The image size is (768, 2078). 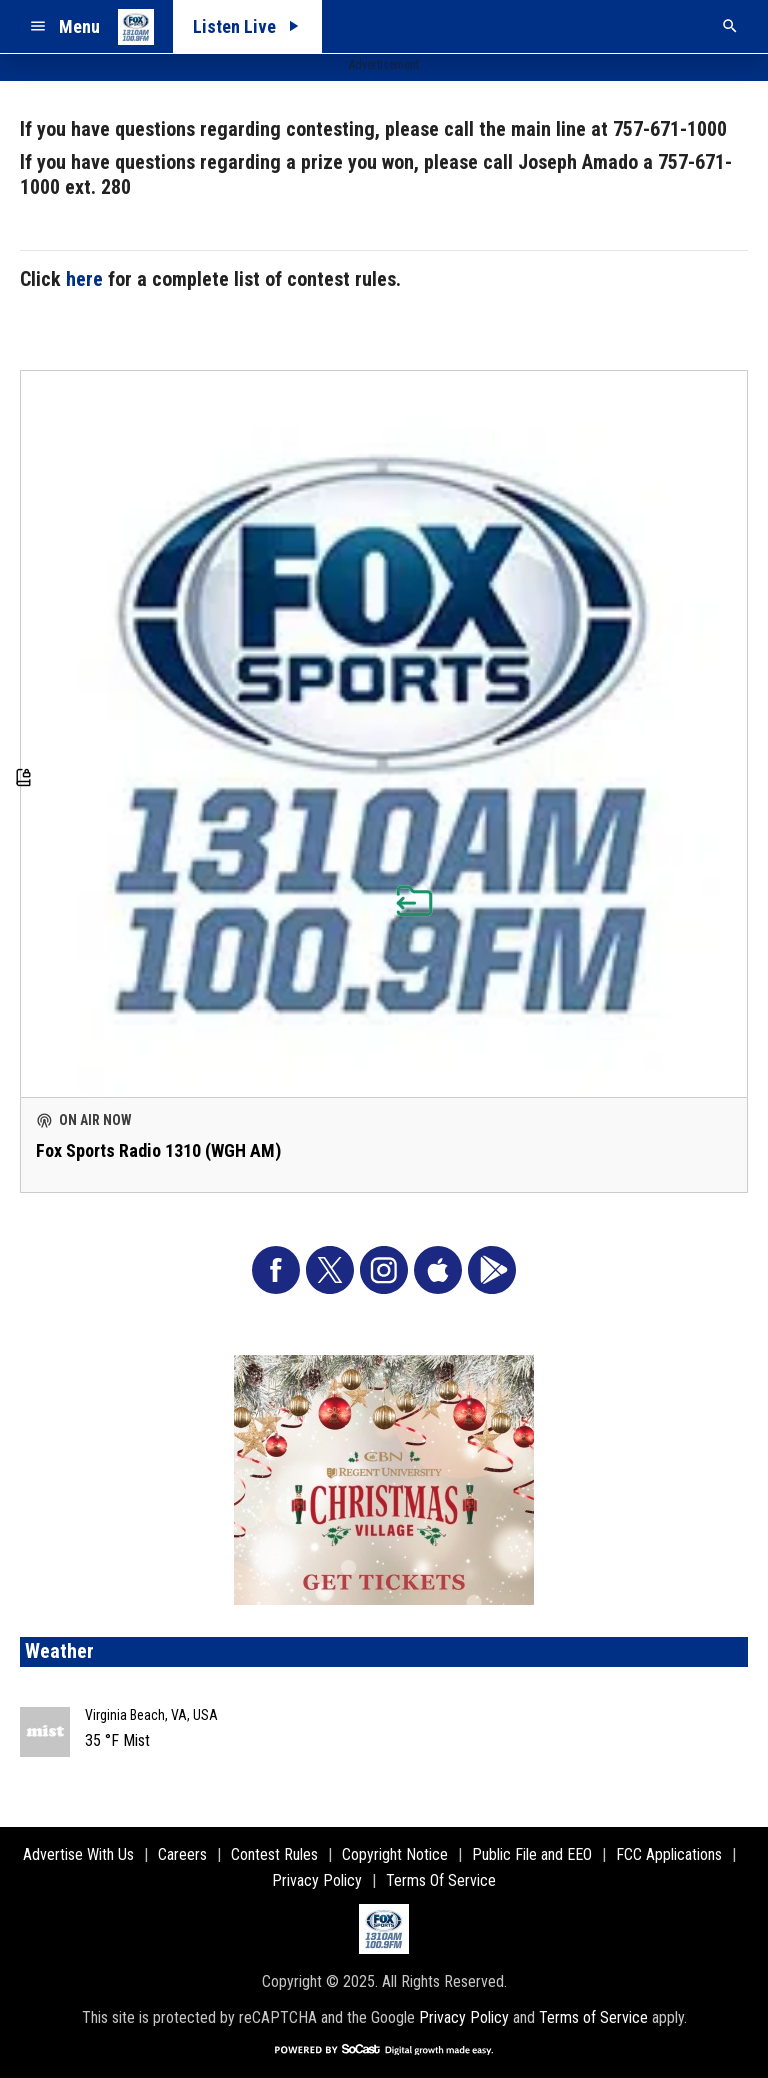 I want to click on access a protected or locked document, so click(x=23, y=777).